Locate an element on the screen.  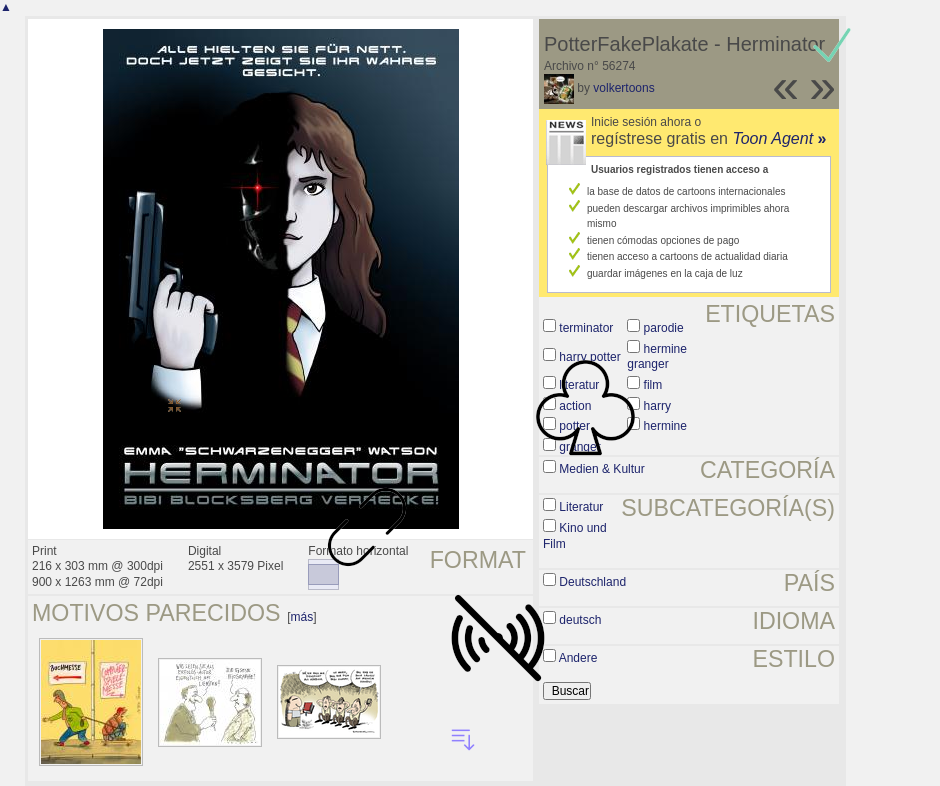
no signal or connection unavailable is located at coordinates (498, 638).